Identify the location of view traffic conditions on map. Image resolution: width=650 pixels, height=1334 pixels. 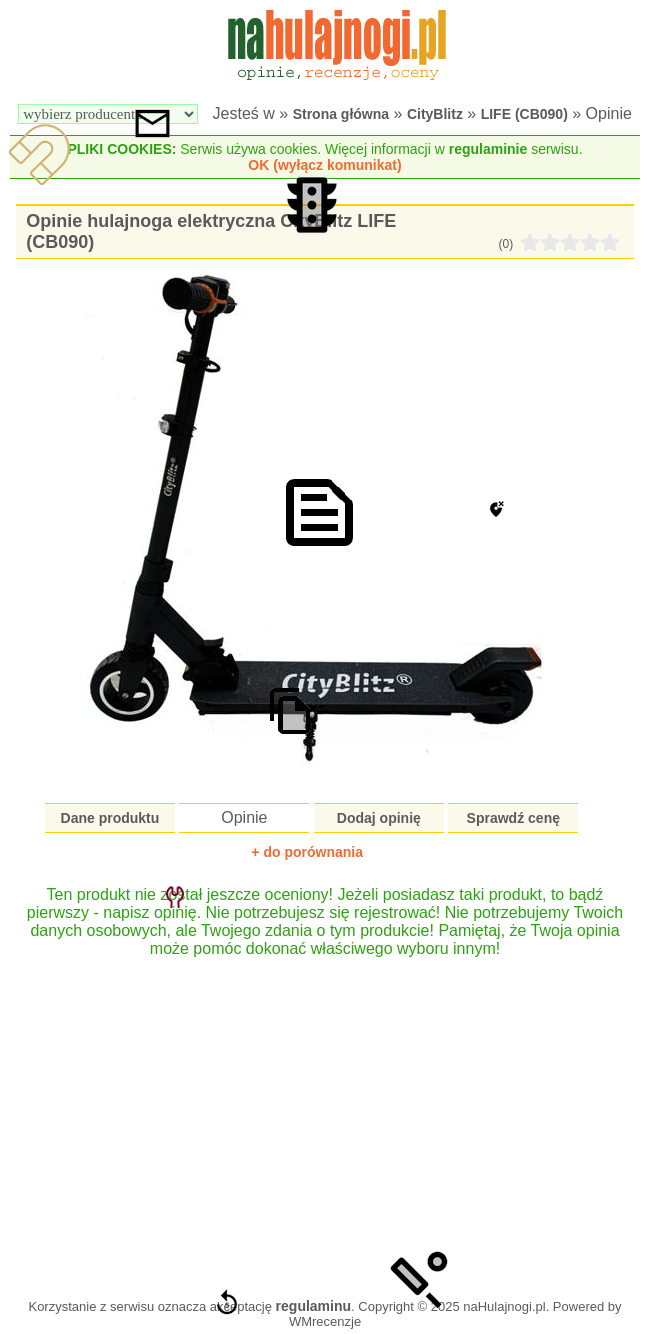
(312, 205).